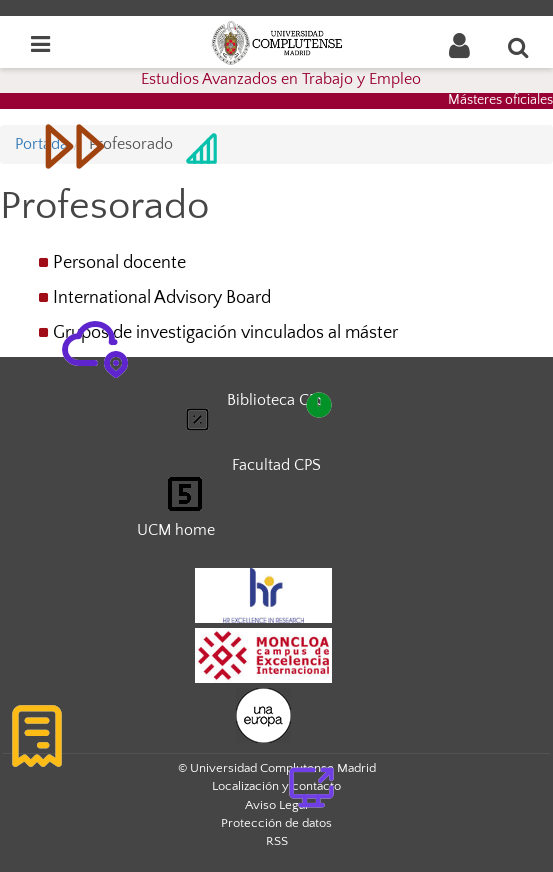 The width and height of the screenshot is (553, 872). What do you see at coordinates (37, 736) in the screenshot?
I see `view purchase receipt or transaction history` at bounding box center [37, 736].